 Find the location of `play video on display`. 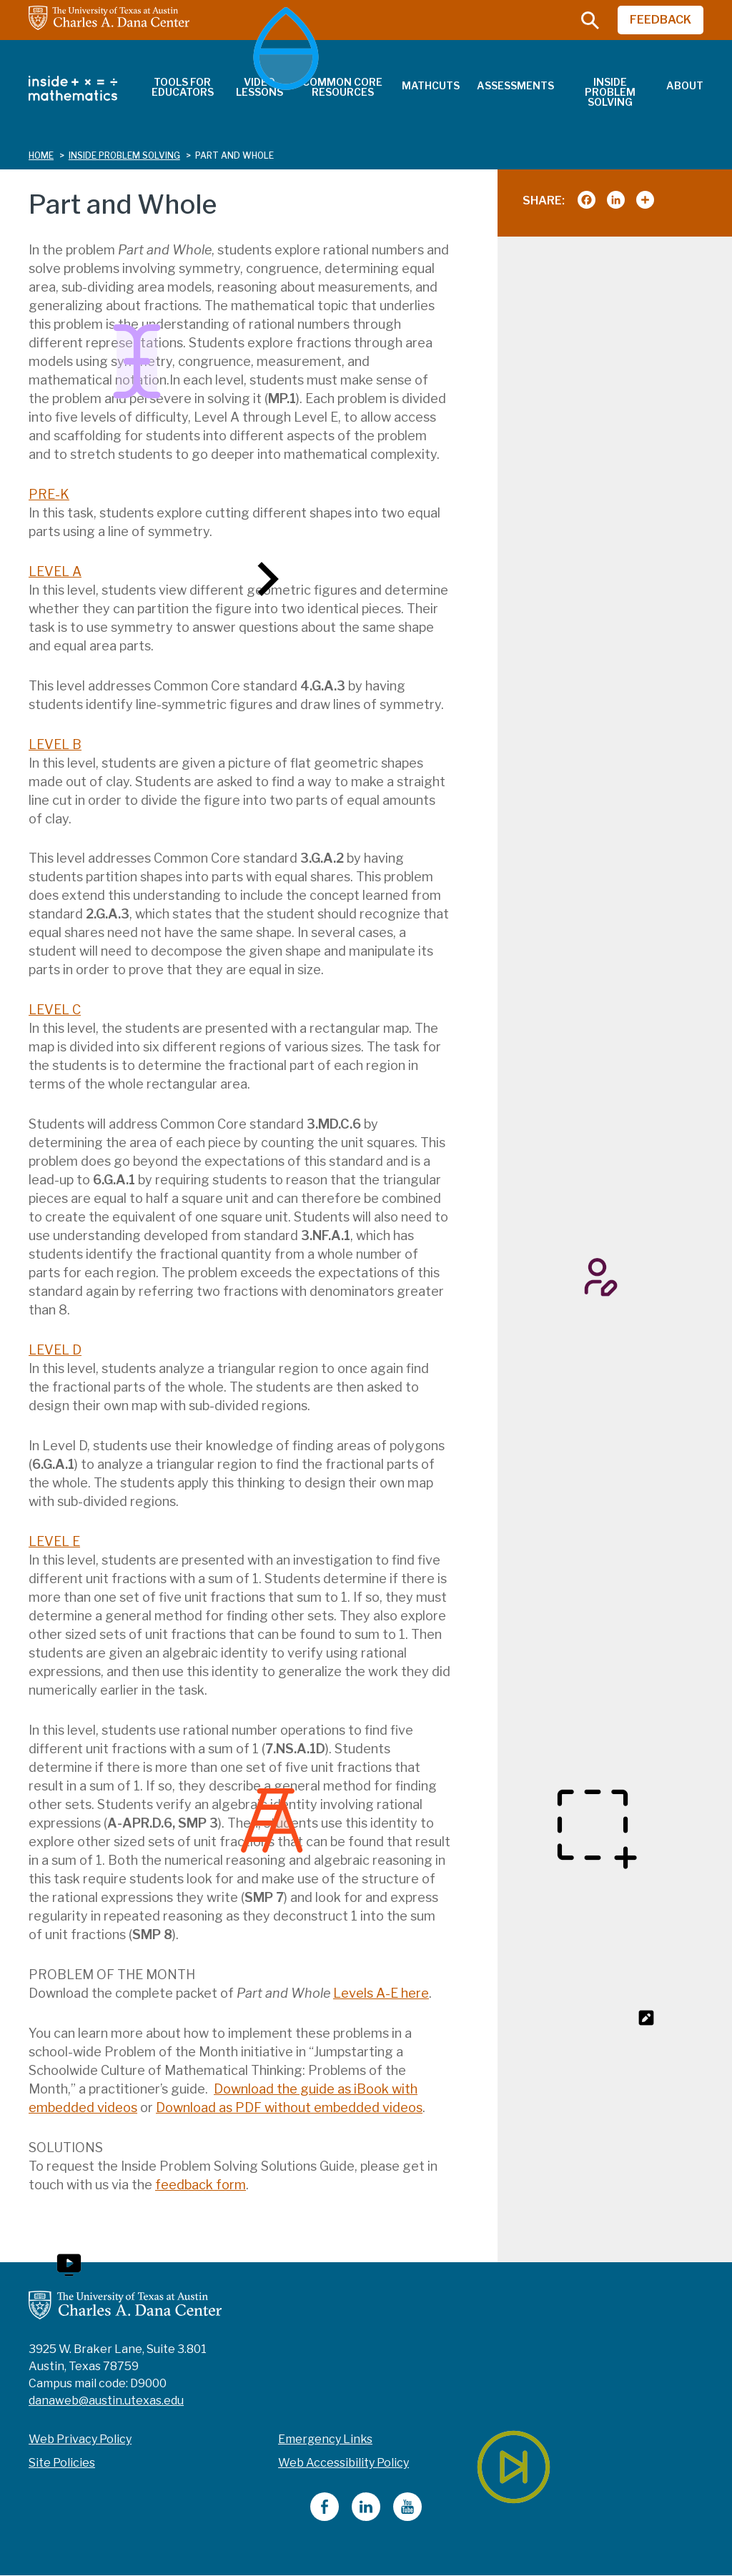

play video on display is located at coordinates (69, 2264).